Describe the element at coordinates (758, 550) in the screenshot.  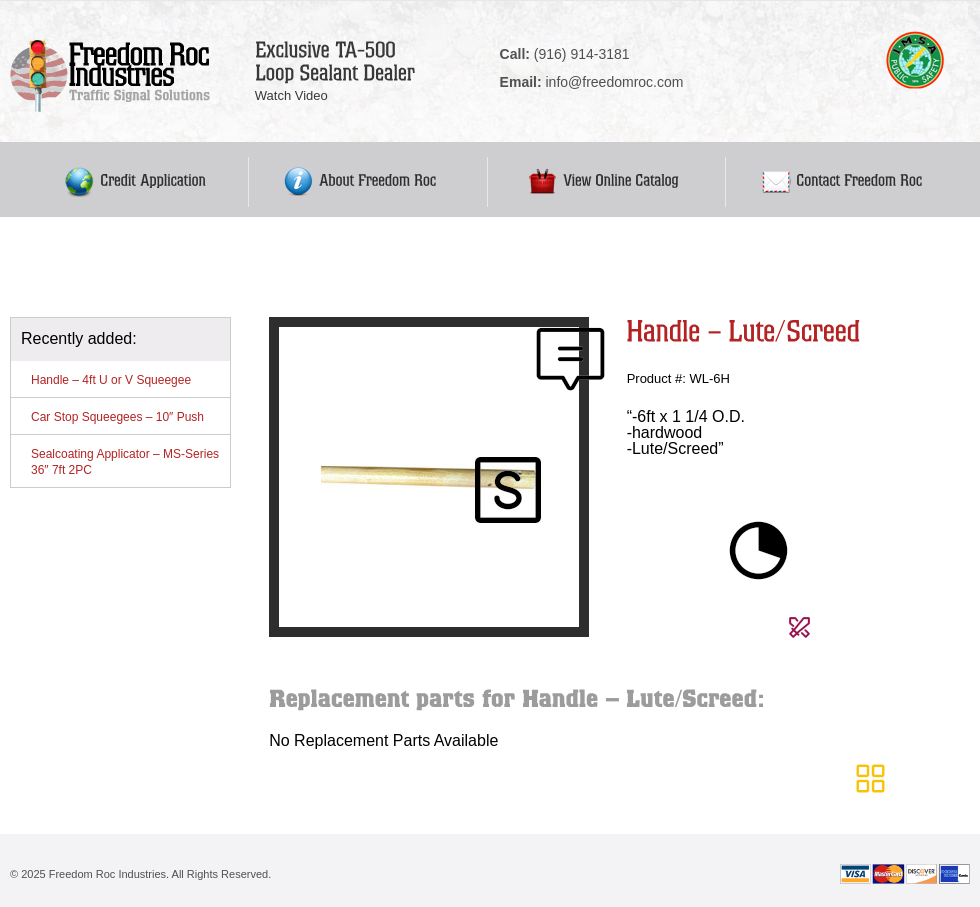
I see `indicates 30% progress or completion` at that location.